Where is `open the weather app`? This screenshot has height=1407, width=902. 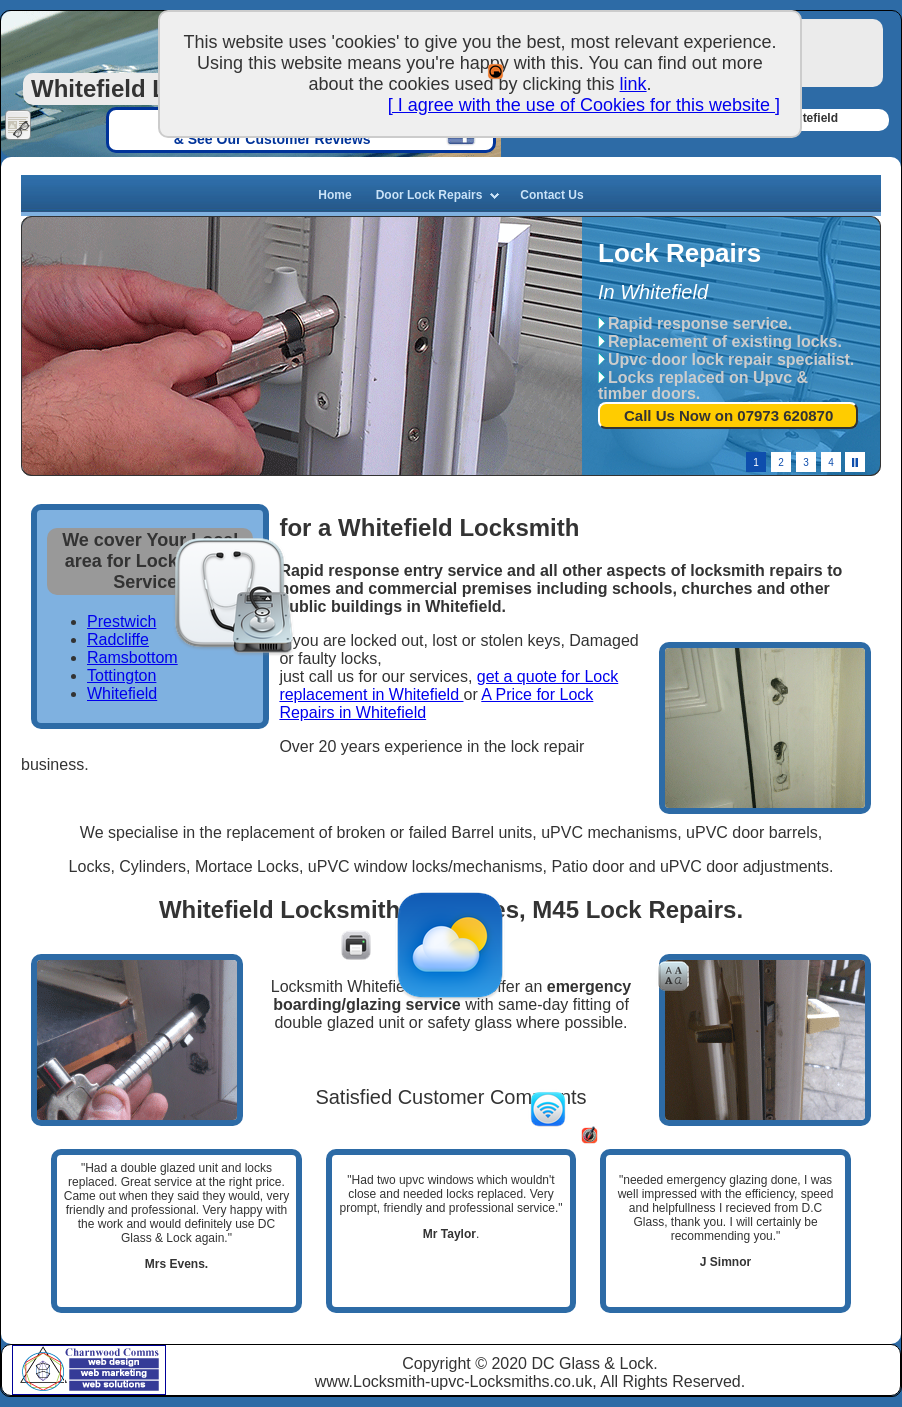 open the weather app is located at coordinates (450, 945).